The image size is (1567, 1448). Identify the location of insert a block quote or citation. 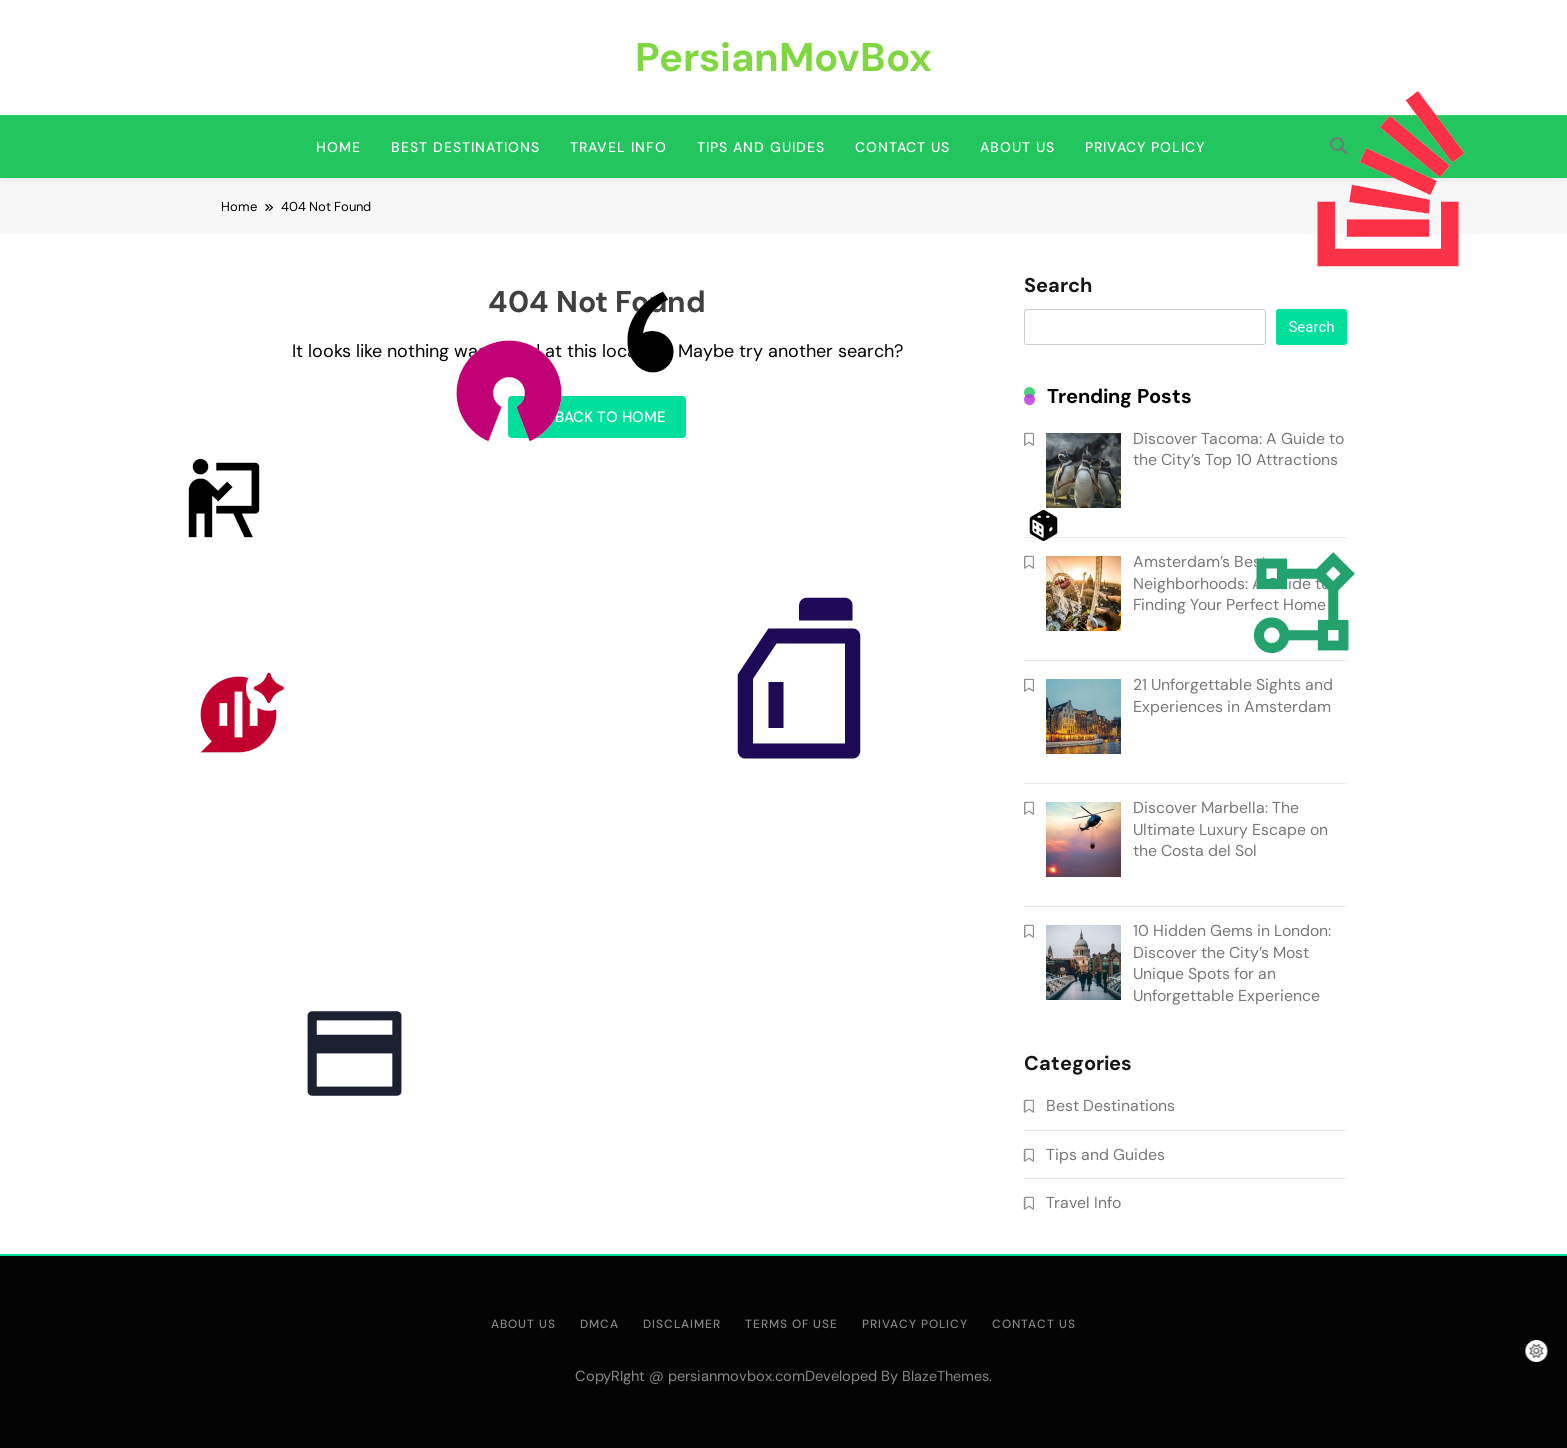
(651, 334).